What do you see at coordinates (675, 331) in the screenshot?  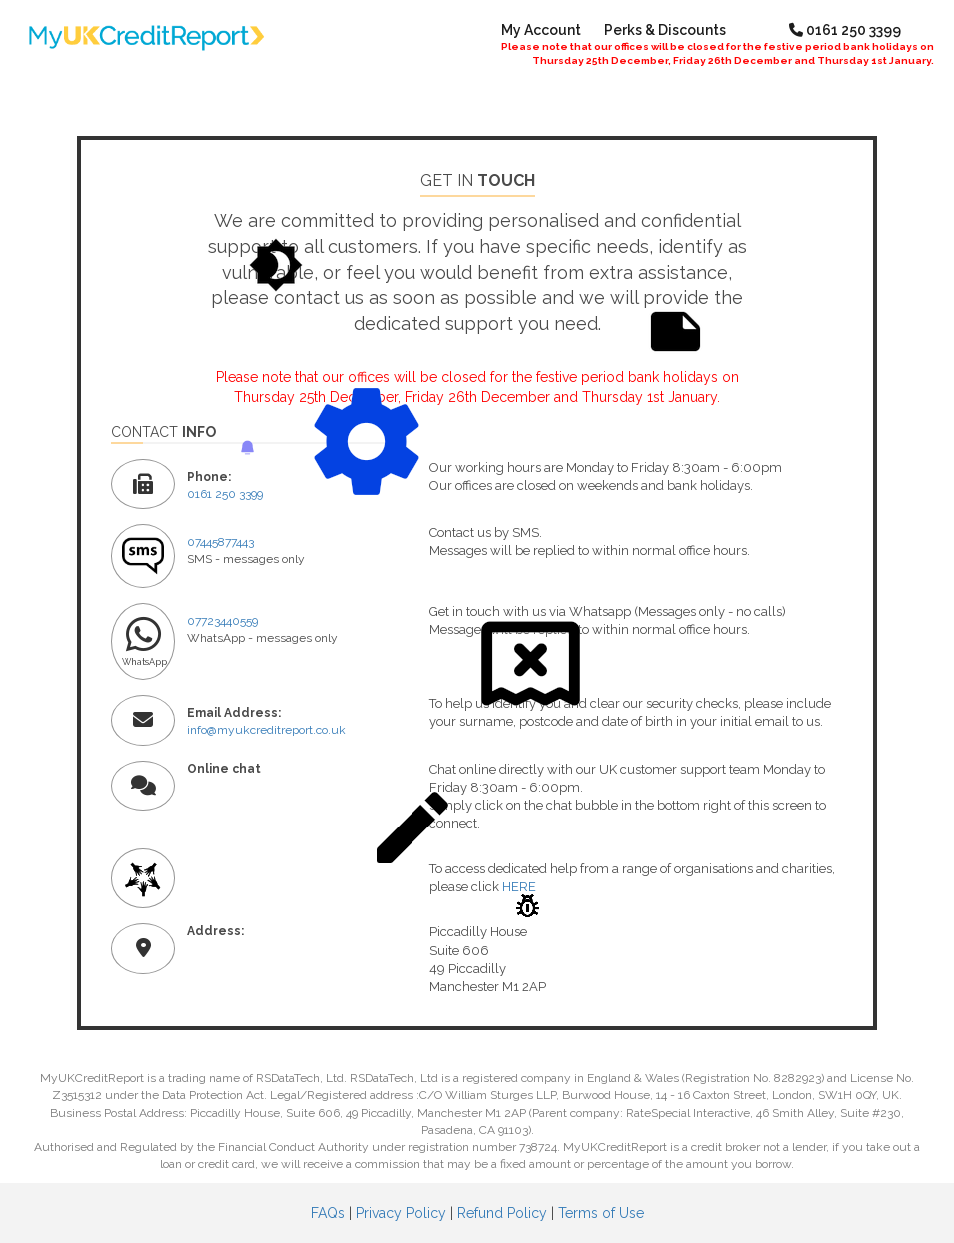 I see `create a new note` at bounding box center [675, 331].